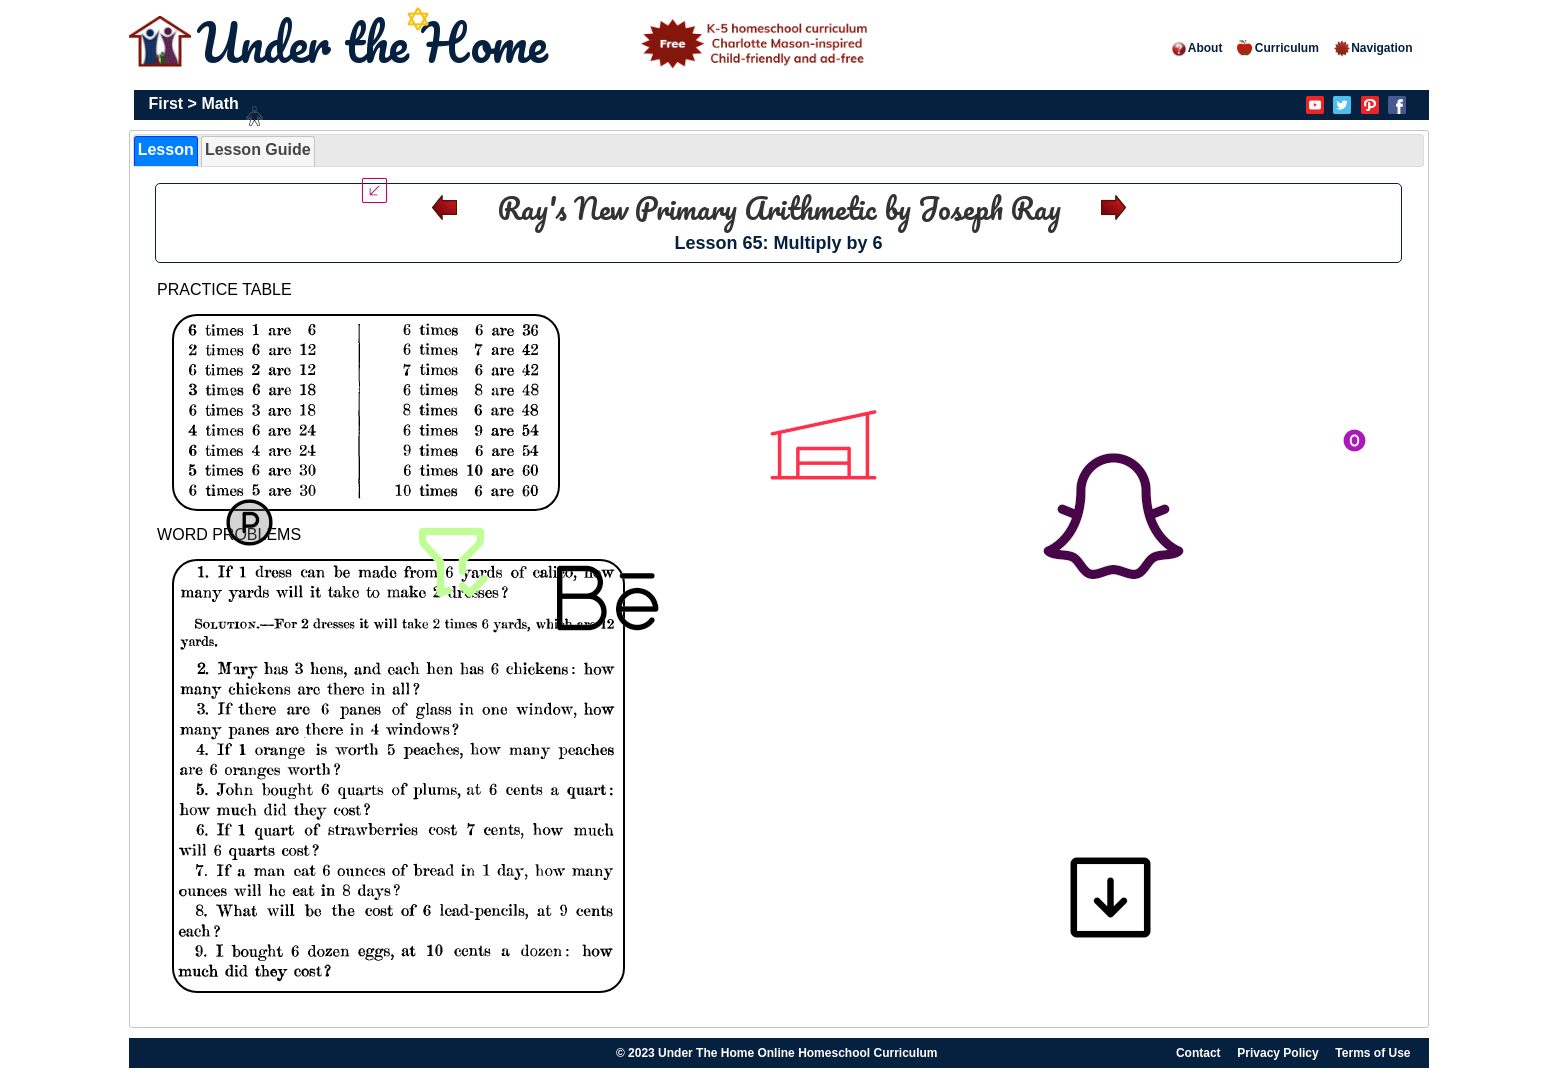 The image size is (1557, 1078). I want to click on download file or content, so click(1110, 897).